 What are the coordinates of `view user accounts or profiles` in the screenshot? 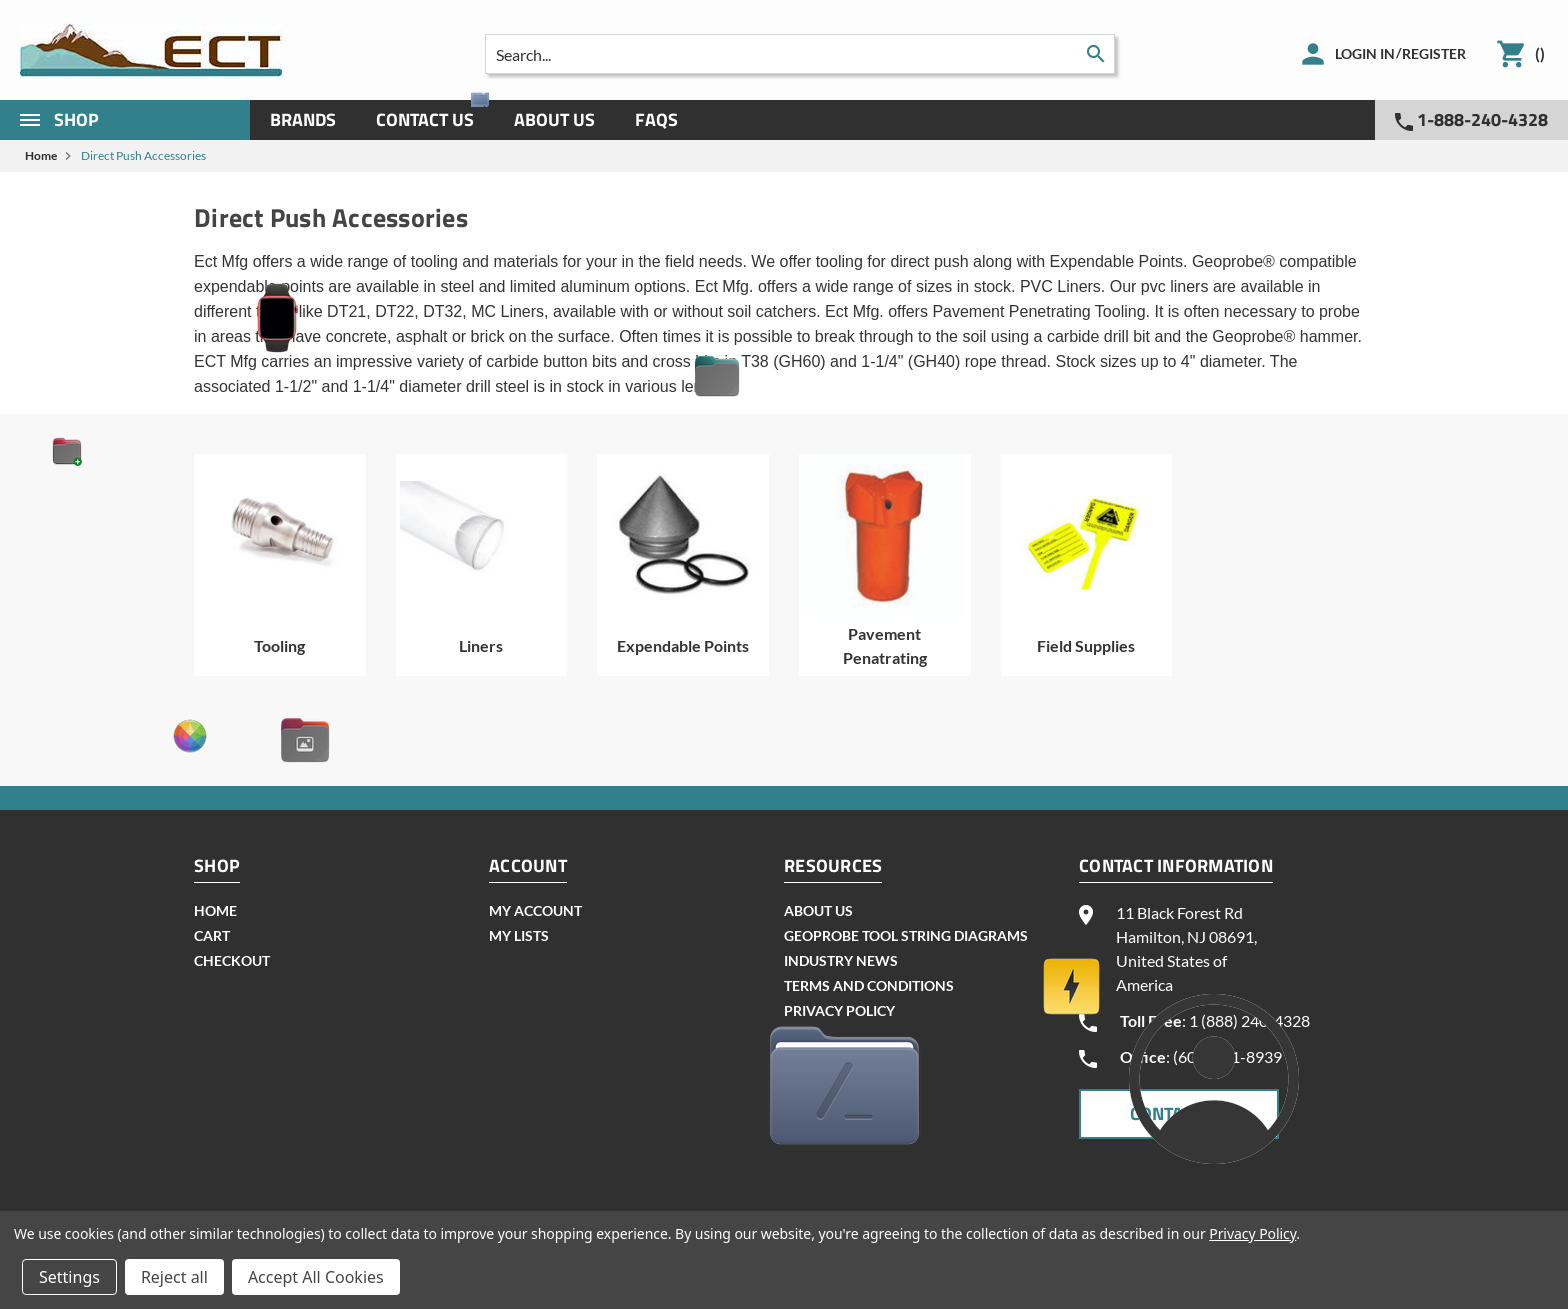 It's located at (1214, 1079).